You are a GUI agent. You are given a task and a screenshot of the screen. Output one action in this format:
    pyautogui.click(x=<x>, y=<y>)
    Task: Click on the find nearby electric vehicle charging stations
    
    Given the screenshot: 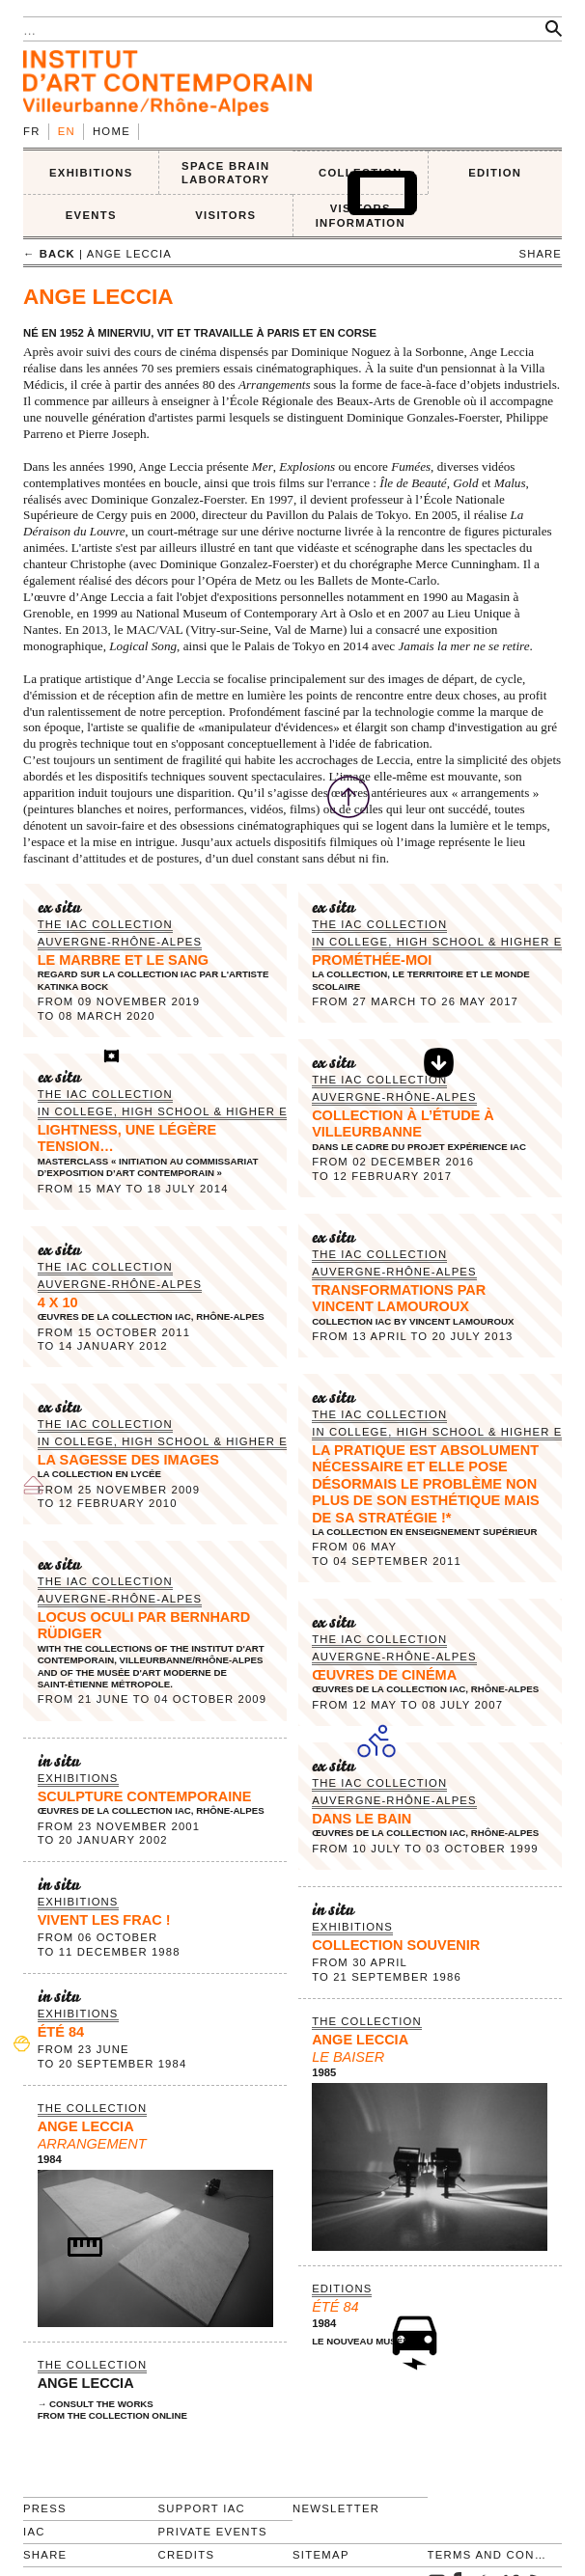 What is the action you would take?
    pyautogui.click(x=414, y=2343)
    